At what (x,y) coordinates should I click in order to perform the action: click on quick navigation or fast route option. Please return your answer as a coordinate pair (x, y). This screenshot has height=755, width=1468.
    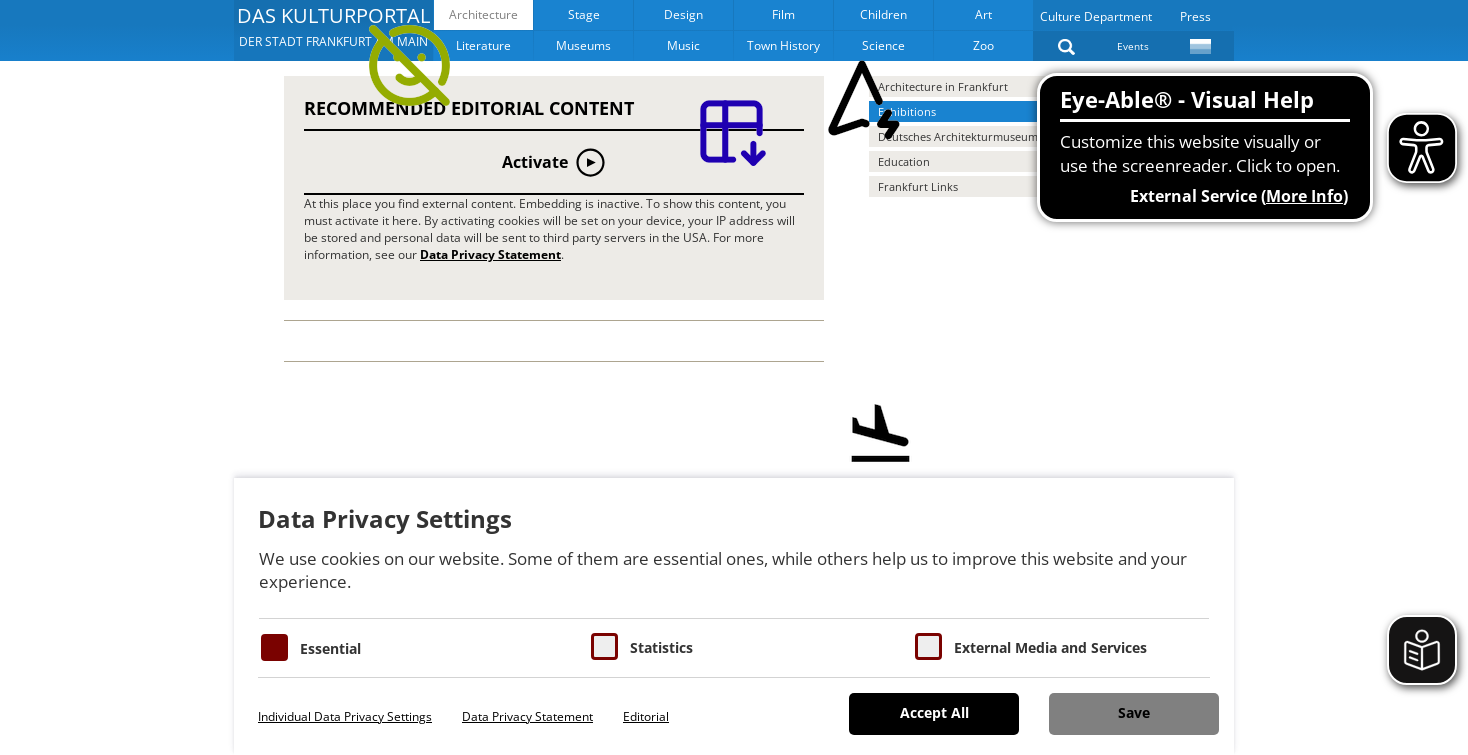
    Looking at the image, I should click on (862, 98).